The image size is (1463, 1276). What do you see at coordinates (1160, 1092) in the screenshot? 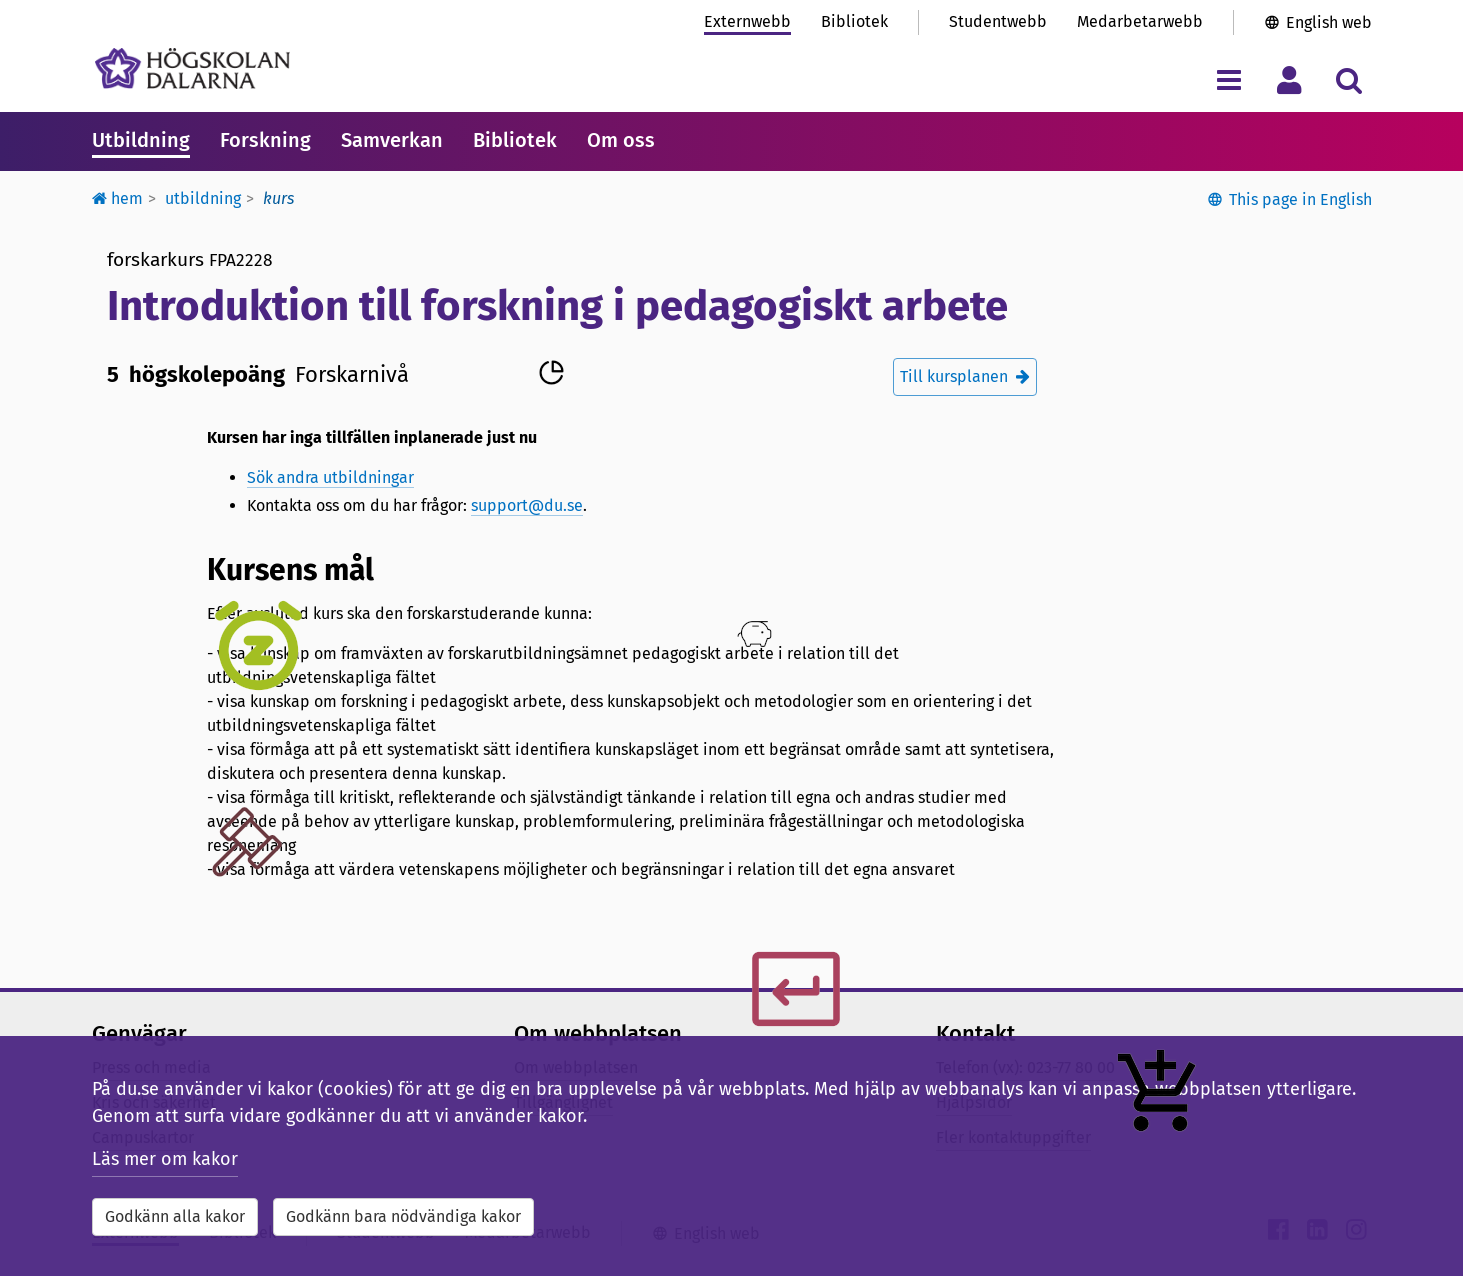
I see `add item to shopping cart` at bounding box center [1160, 1092].